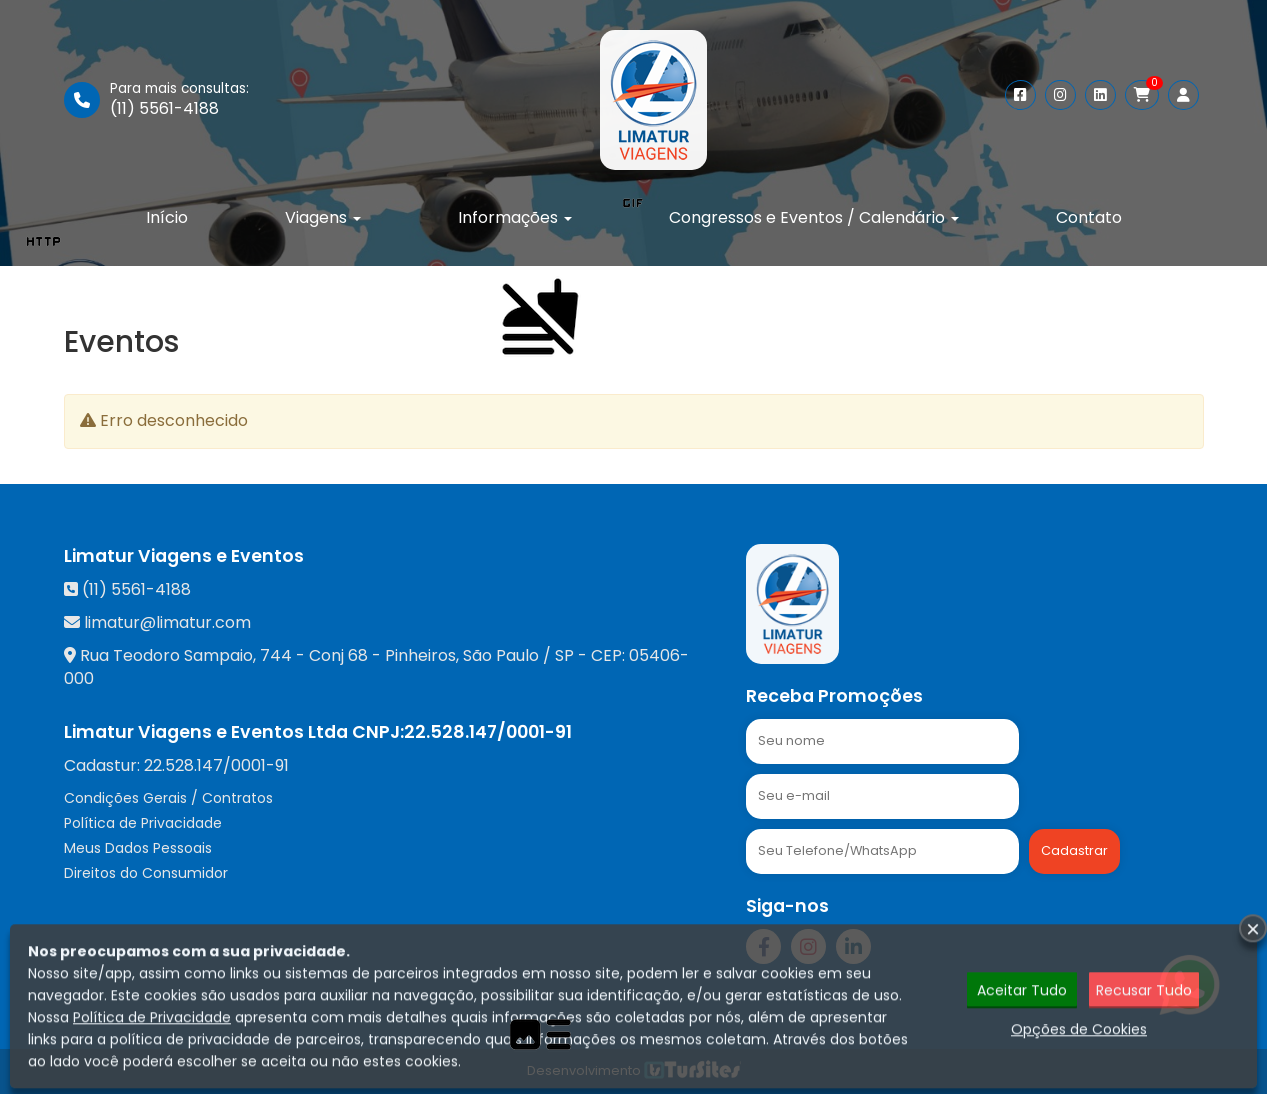  I want to click on insert a gif into your message, so click(633, 203).